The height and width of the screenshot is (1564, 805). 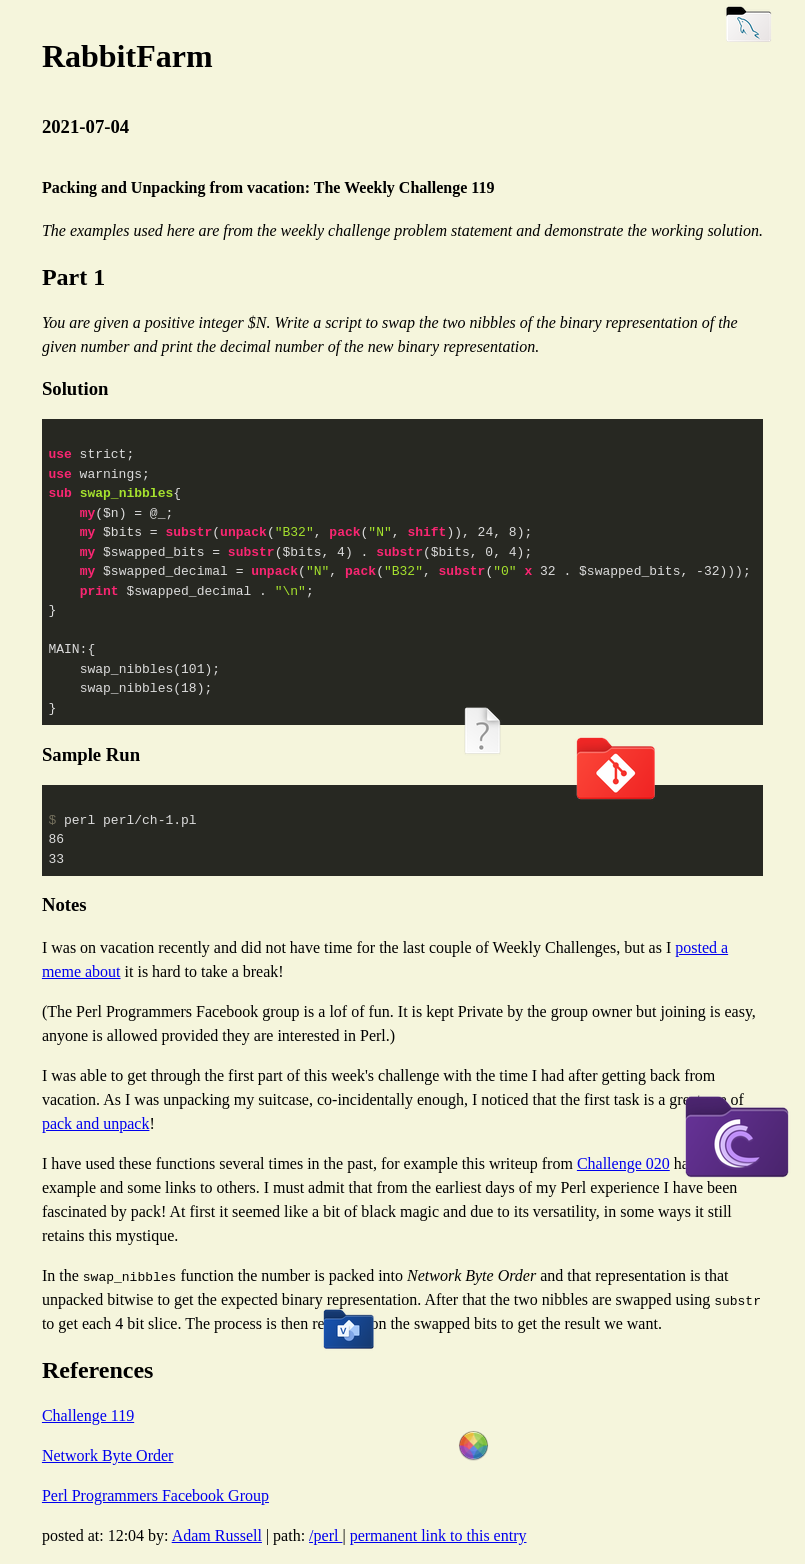 What do you see at coordinates (615, 770) in the screenshot?
I see `open git repository folder` at bounding box center [615, 770].